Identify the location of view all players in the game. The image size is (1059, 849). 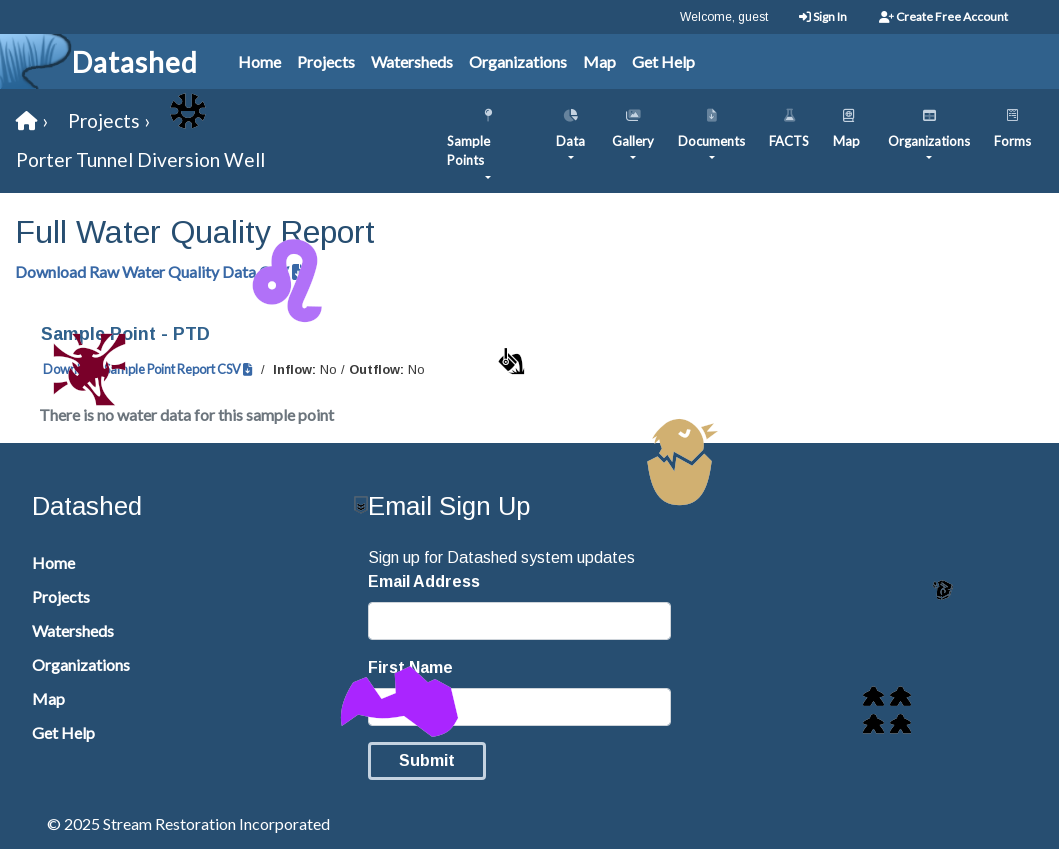
(887, 710).